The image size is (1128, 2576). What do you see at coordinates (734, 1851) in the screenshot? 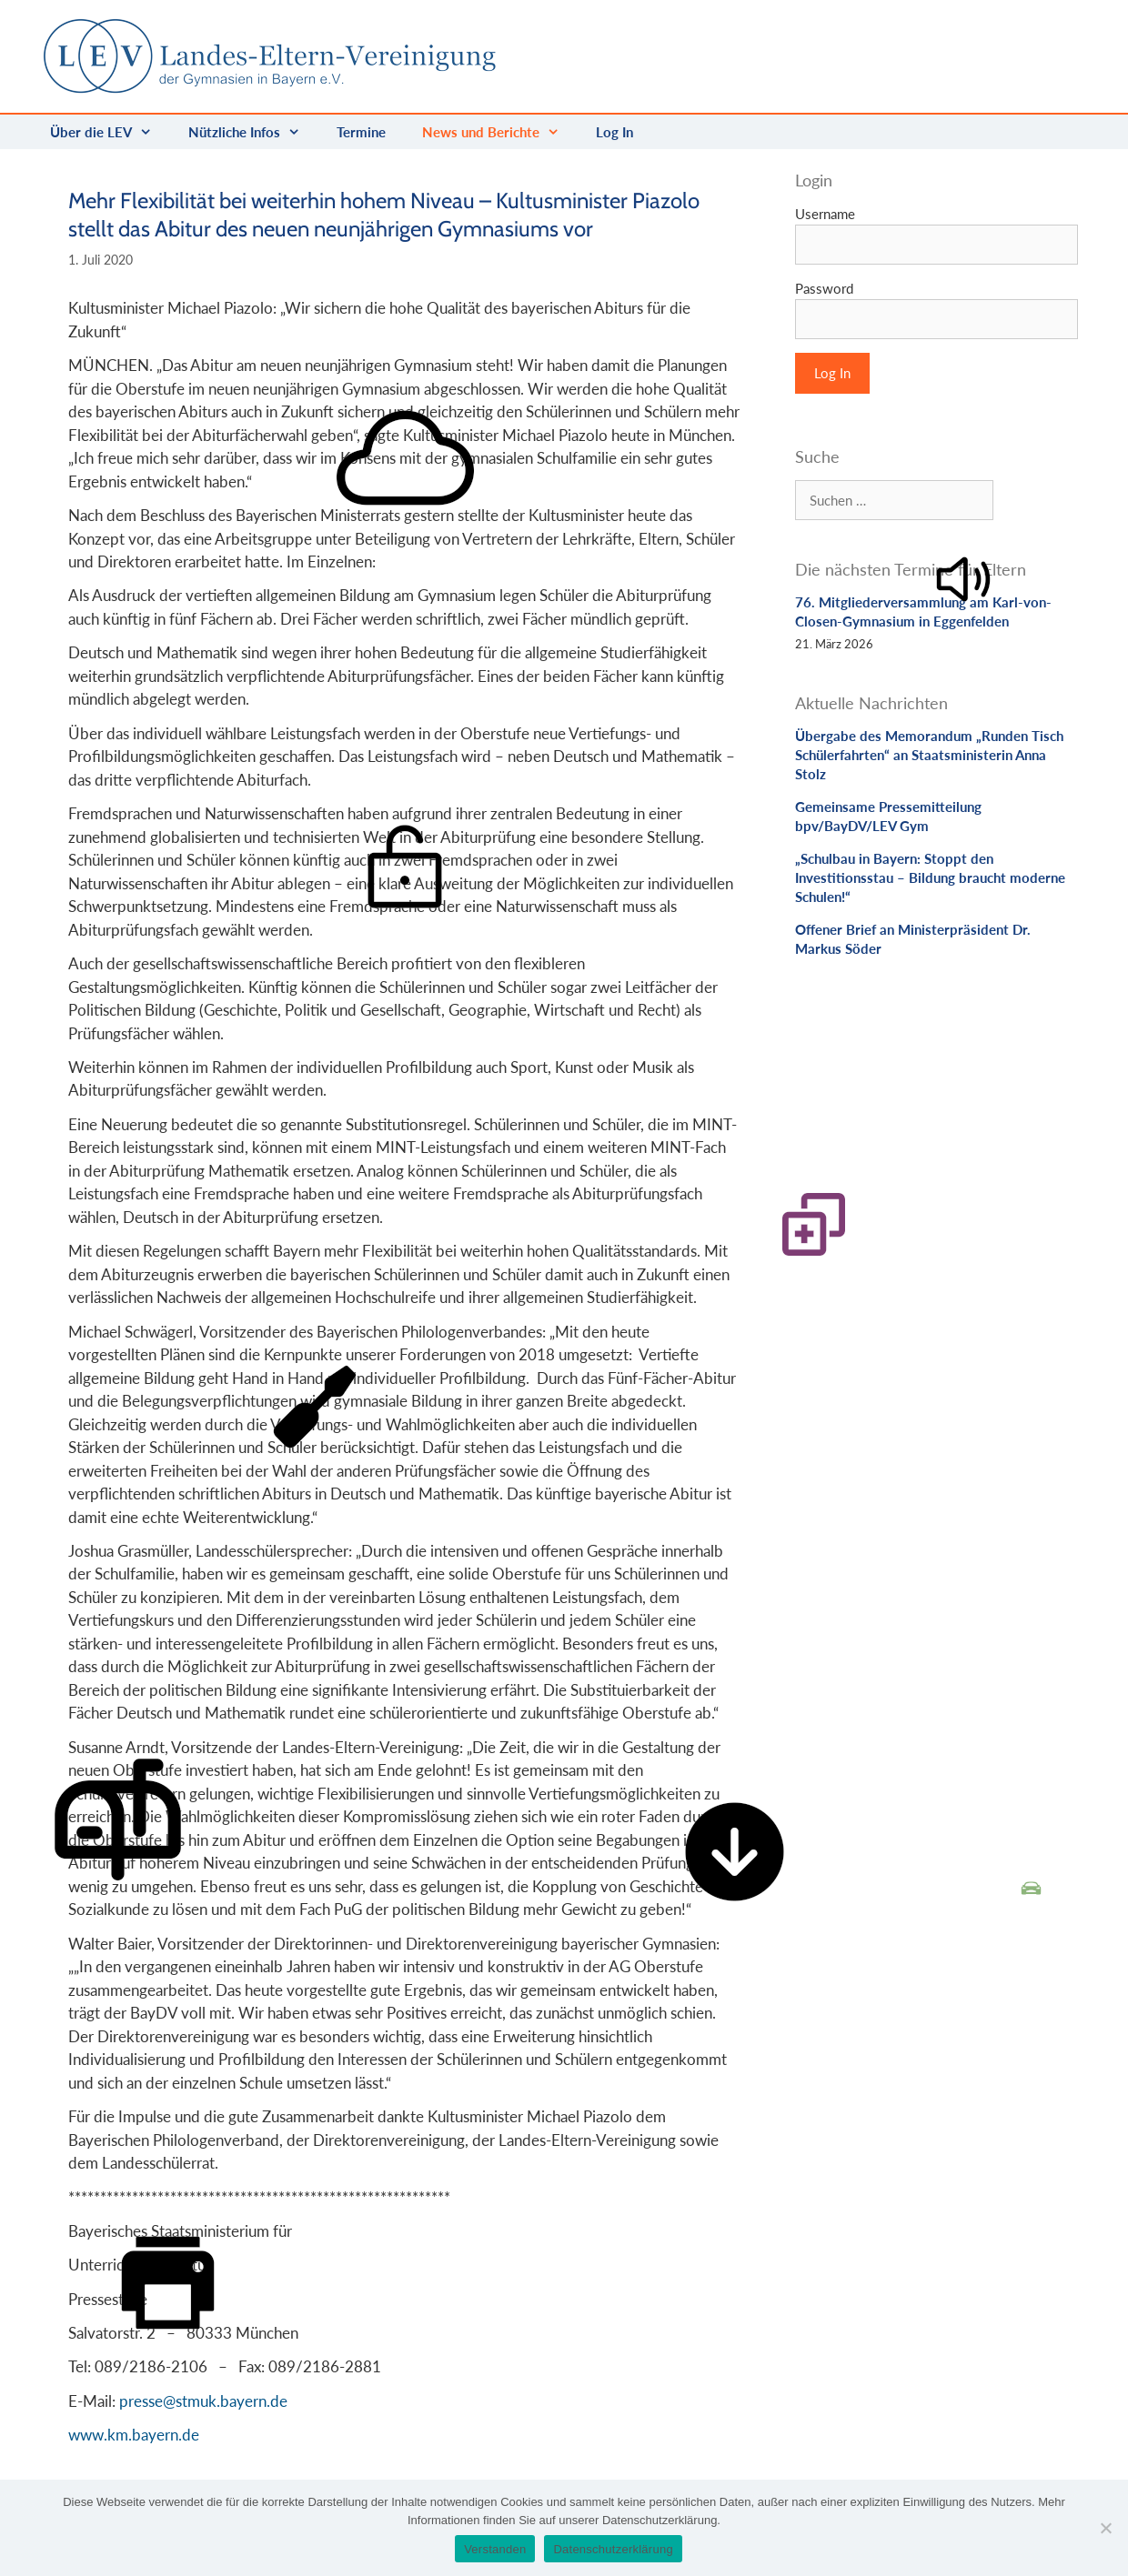
I see `download a file or content` at bounding box center [734, 1851].